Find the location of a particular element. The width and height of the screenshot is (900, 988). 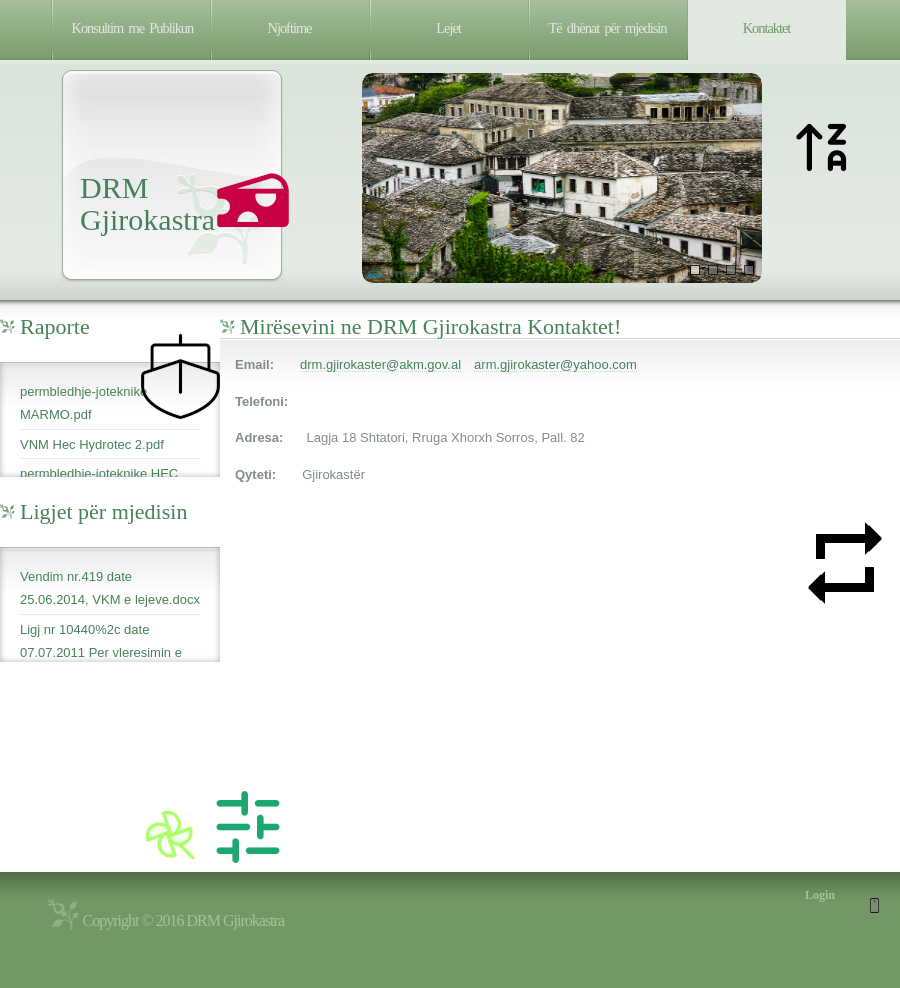

adjust settings or preferences is located at coordinates (248, 827).